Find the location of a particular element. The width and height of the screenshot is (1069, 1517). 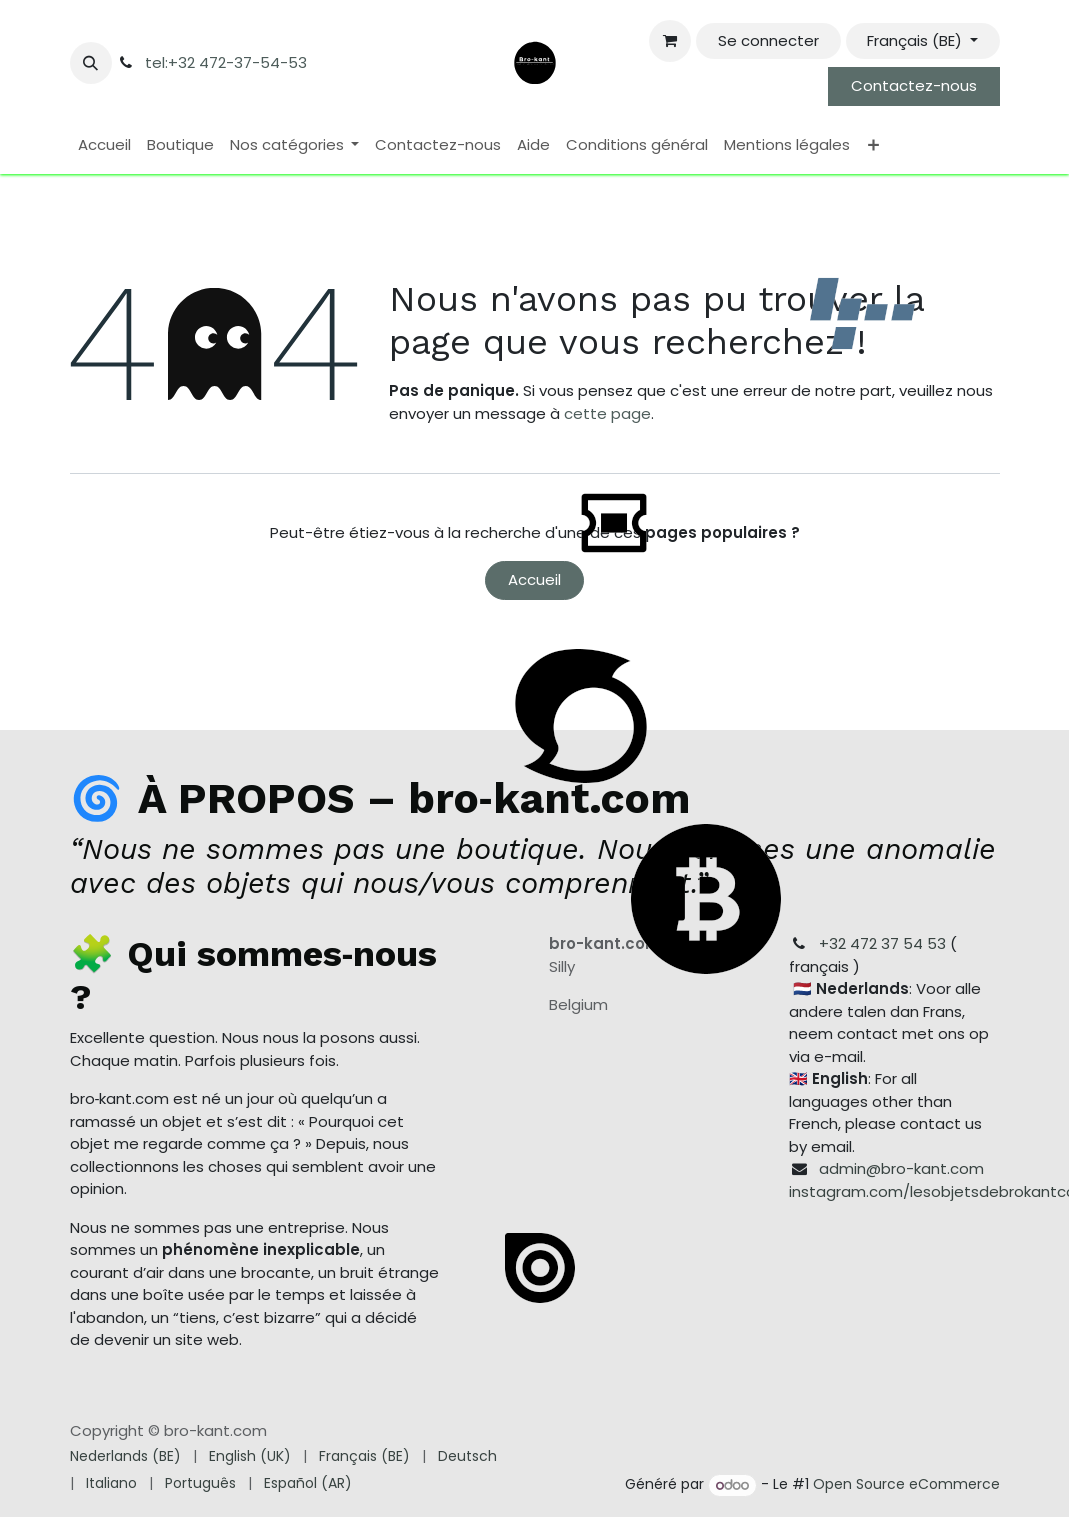

open Issuu digital publishing platform is located at coordinates (540, 1268).